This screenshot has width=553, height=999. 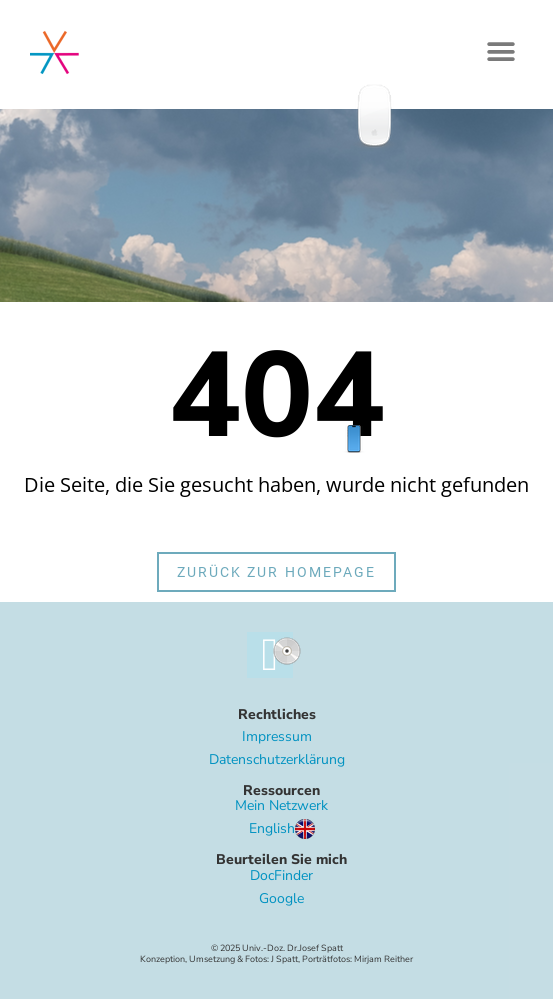 What do you see at coordinates (354, 439) in the screenshot?
I see `iPhone 14 Pro device icon` at bounding box center [354, 439].